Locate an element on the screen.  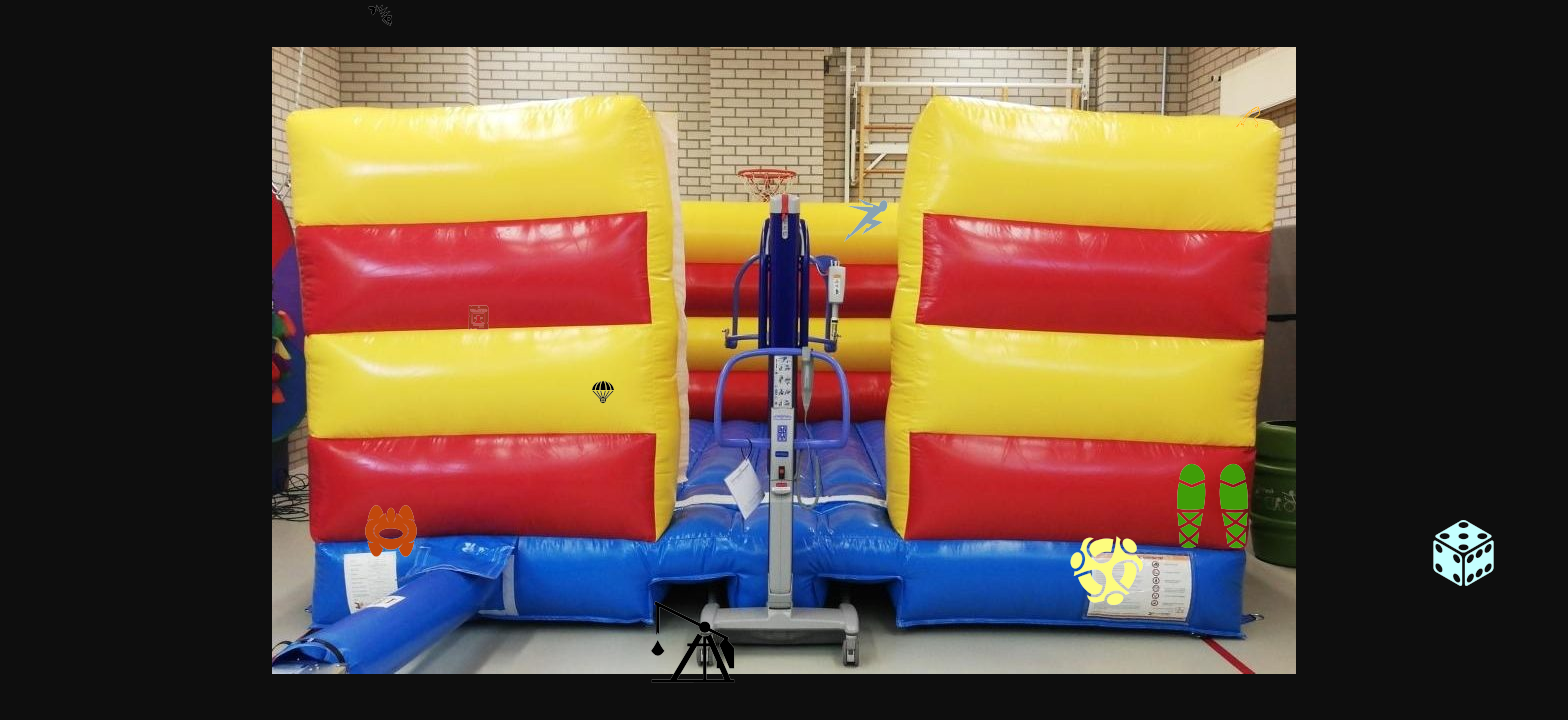
view bounty or wanted poster in game is located at coordinates (478, 317).